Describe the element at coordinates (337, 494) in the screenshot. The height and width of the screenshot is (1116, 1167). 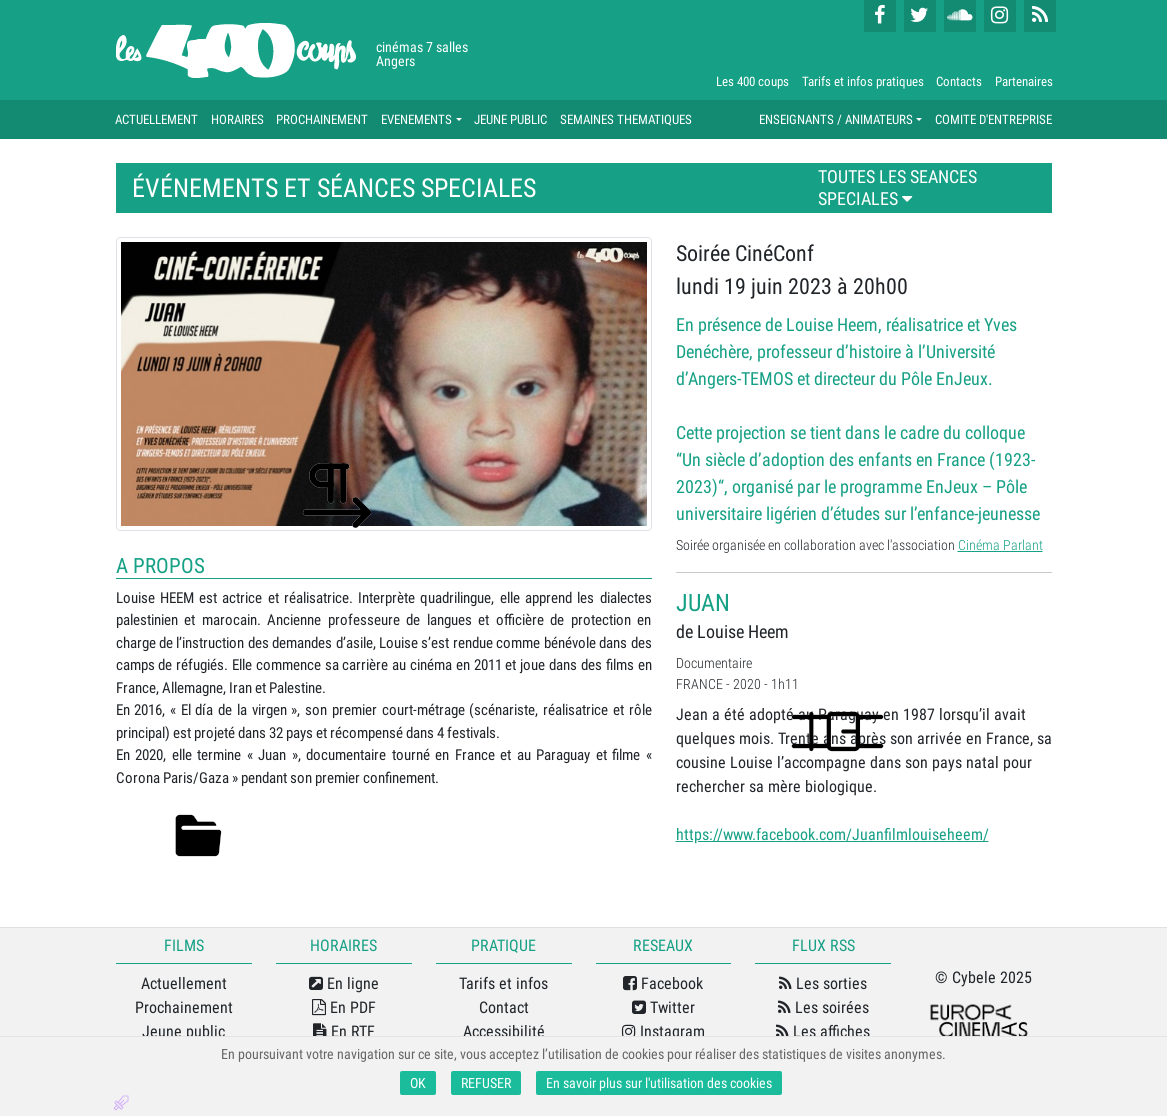
I see `move paragraph to the right` at that location.